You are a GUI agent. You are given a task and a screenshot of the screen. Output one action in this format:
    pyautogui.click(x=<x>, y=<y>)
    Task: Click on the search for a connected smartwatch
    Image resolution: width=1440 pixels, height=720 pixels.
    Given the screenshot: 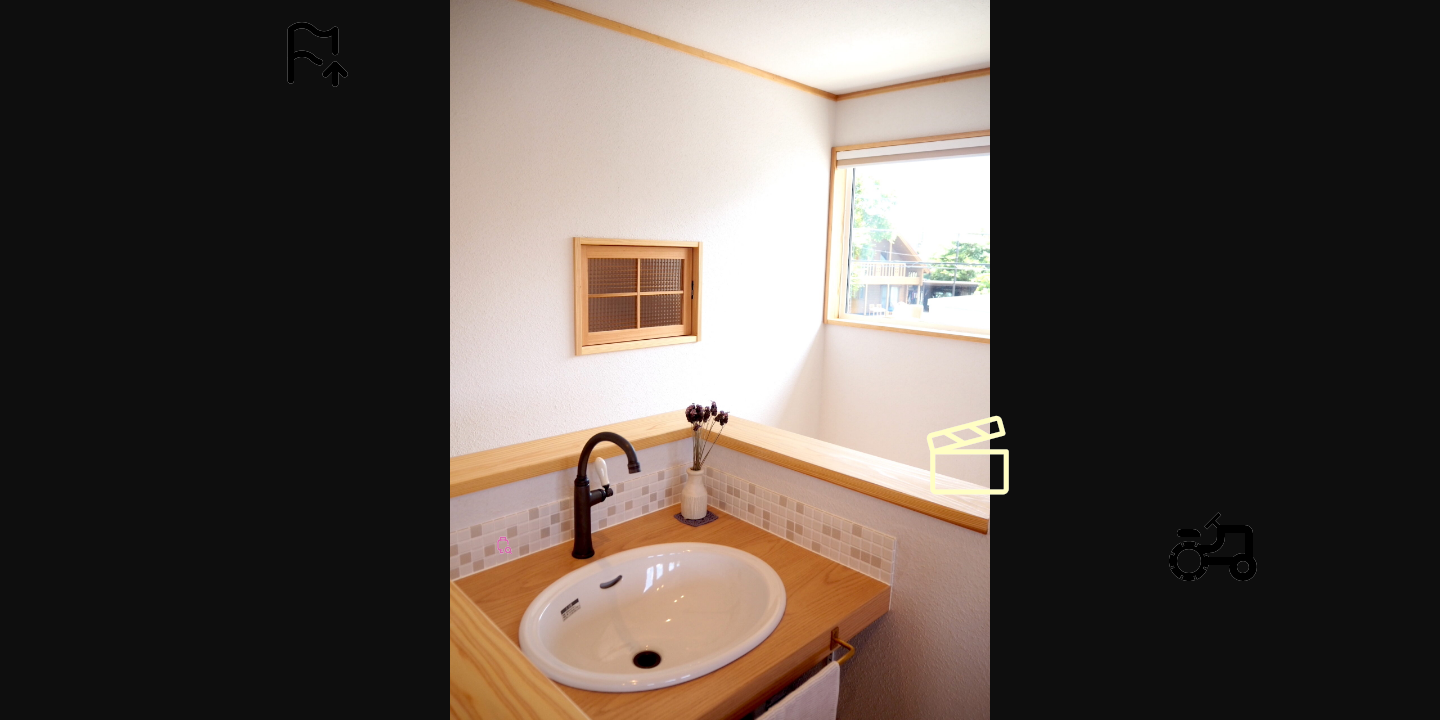 What is the action you would take?
    pyautogui.click(x=503, y=545)
    